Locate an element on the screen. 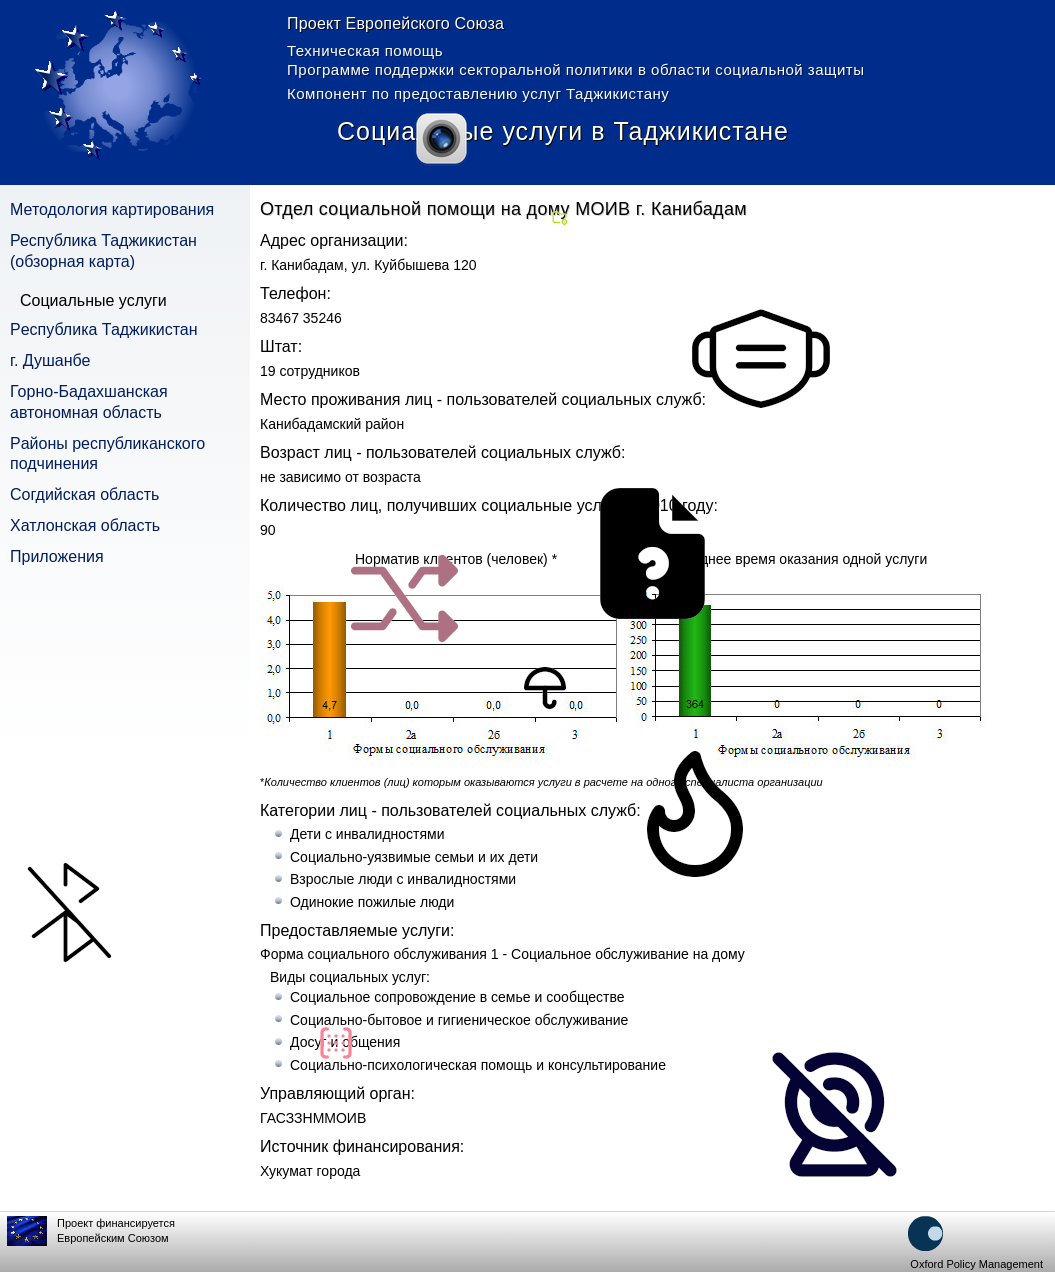  view weather protection or rain forecast is located at coordinates (545, 688).